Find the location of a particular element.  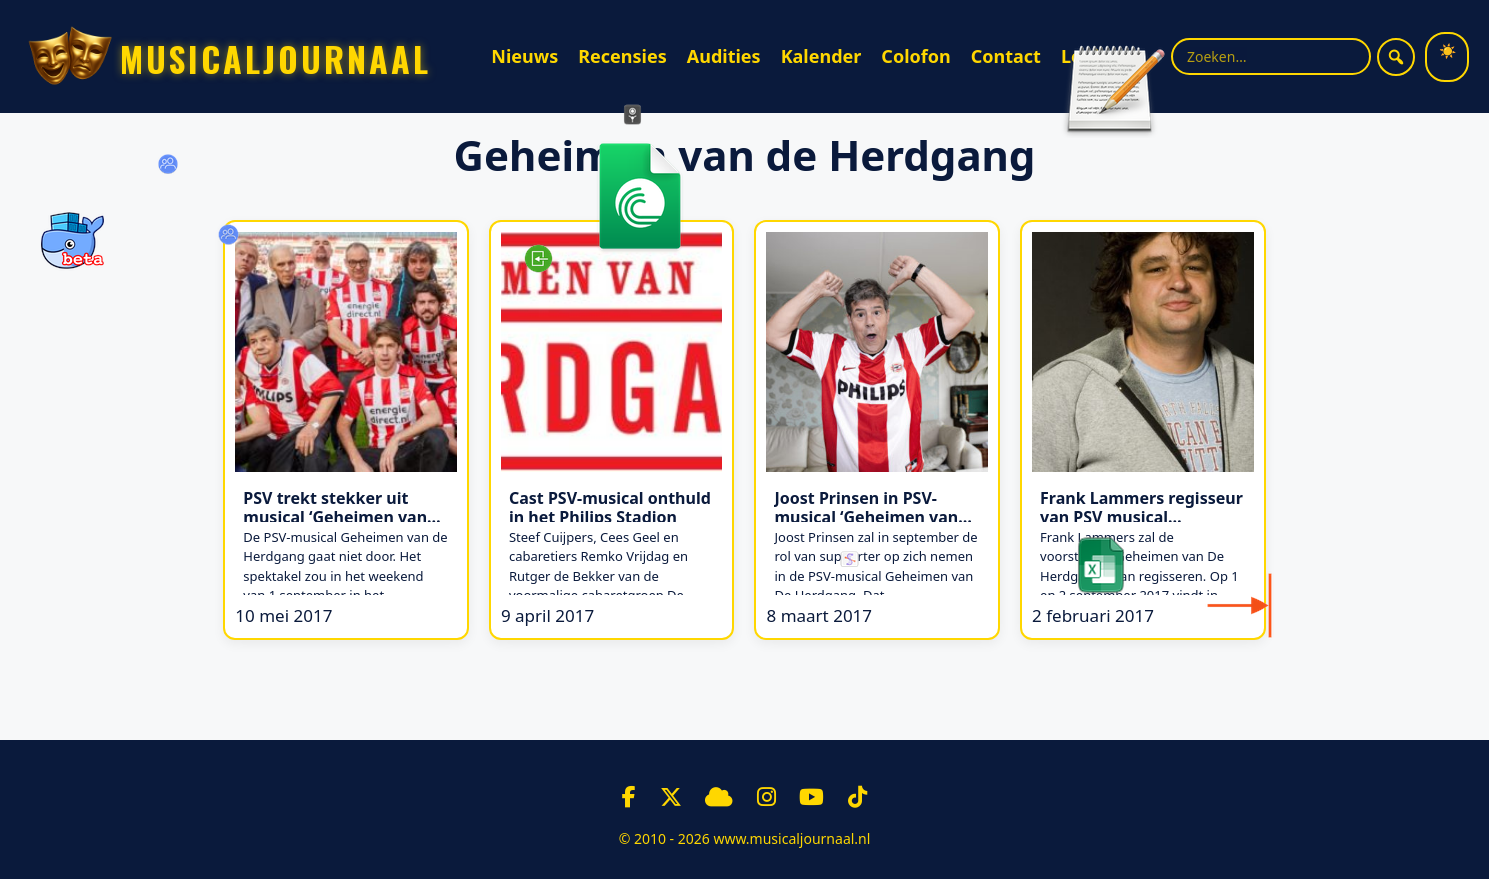

compressed SVG image file is located at coordinates (849, 558).